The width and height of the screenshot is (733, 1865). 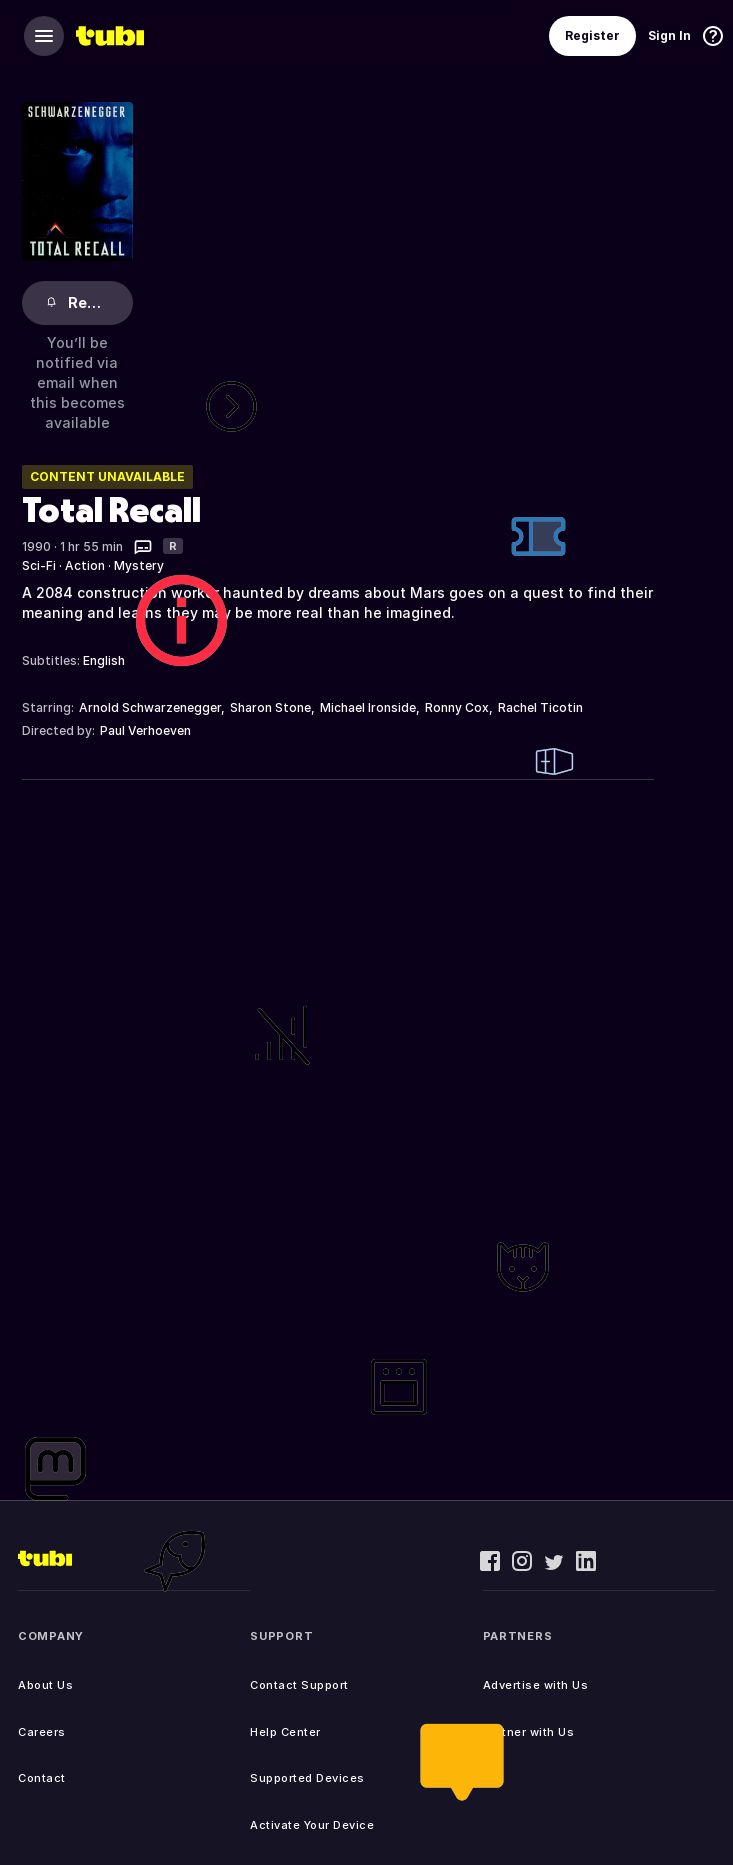 What do you see at coordinates (55, 1467) in the screenshot?
I see `open mastodon app` at bounding box center [55, 1467].